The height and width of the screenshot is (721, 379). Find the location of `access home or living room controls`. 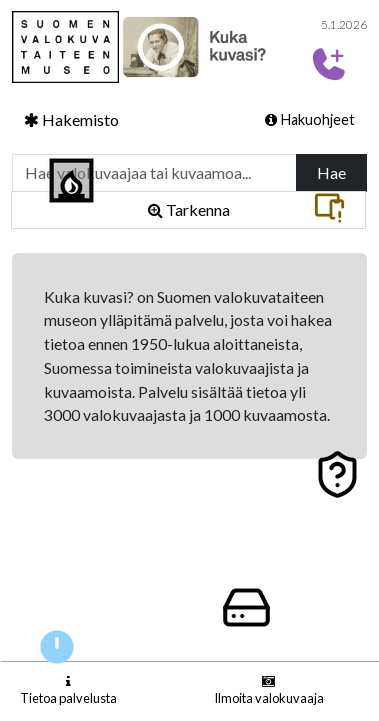

access home or living room controls is located at coordinates (71, 180).